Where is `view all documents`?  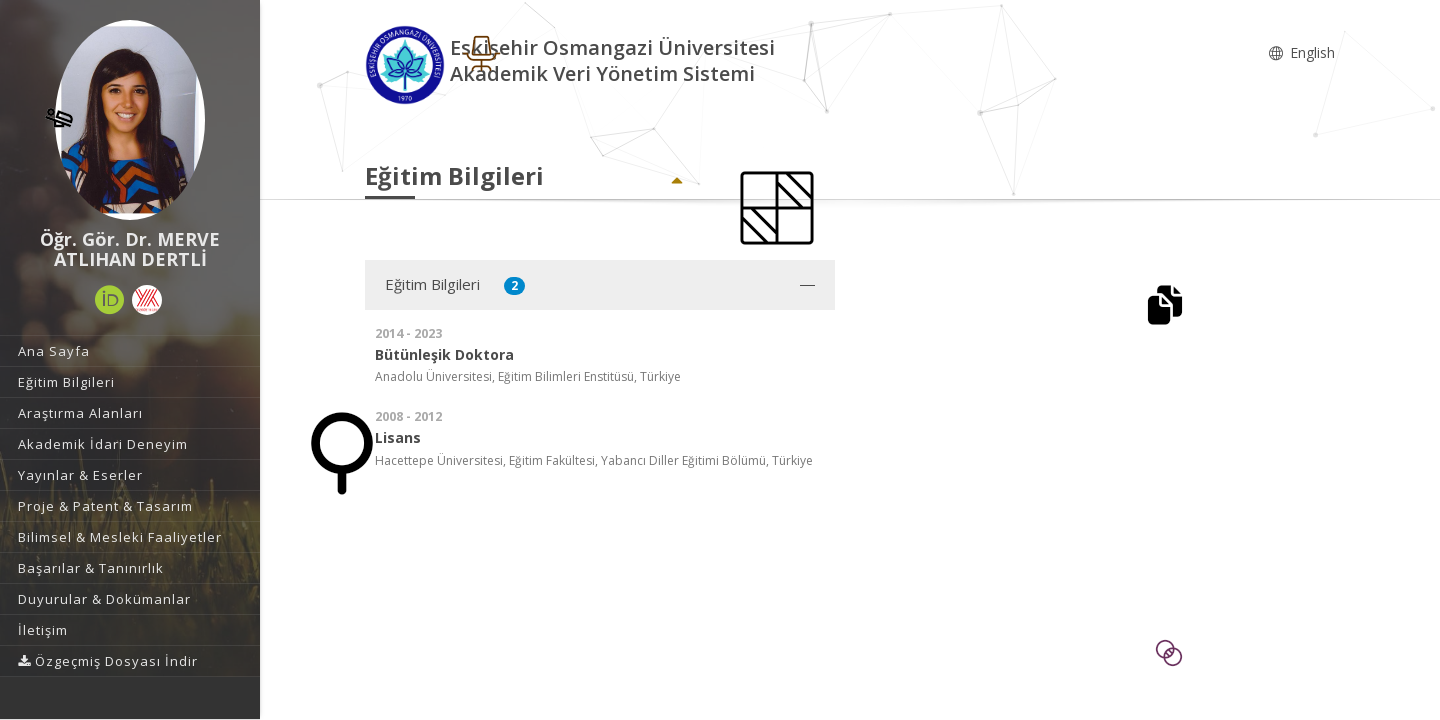
view all documents is located at coordinates (1165, 305).